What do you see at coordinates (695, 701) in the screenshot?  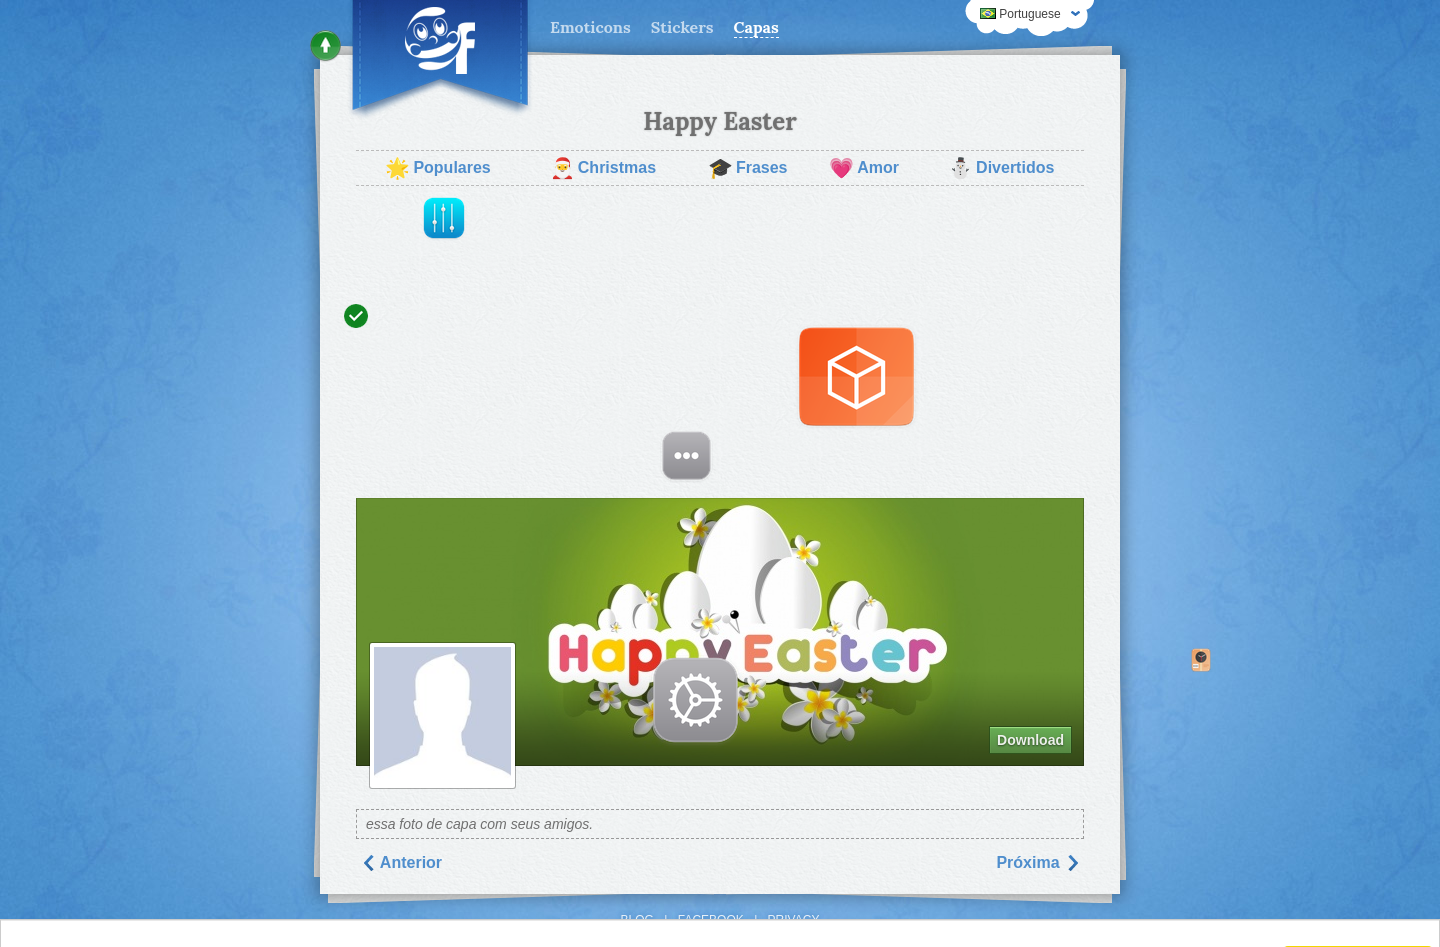 I see `open system preferences` at bounding box center [695, 701].